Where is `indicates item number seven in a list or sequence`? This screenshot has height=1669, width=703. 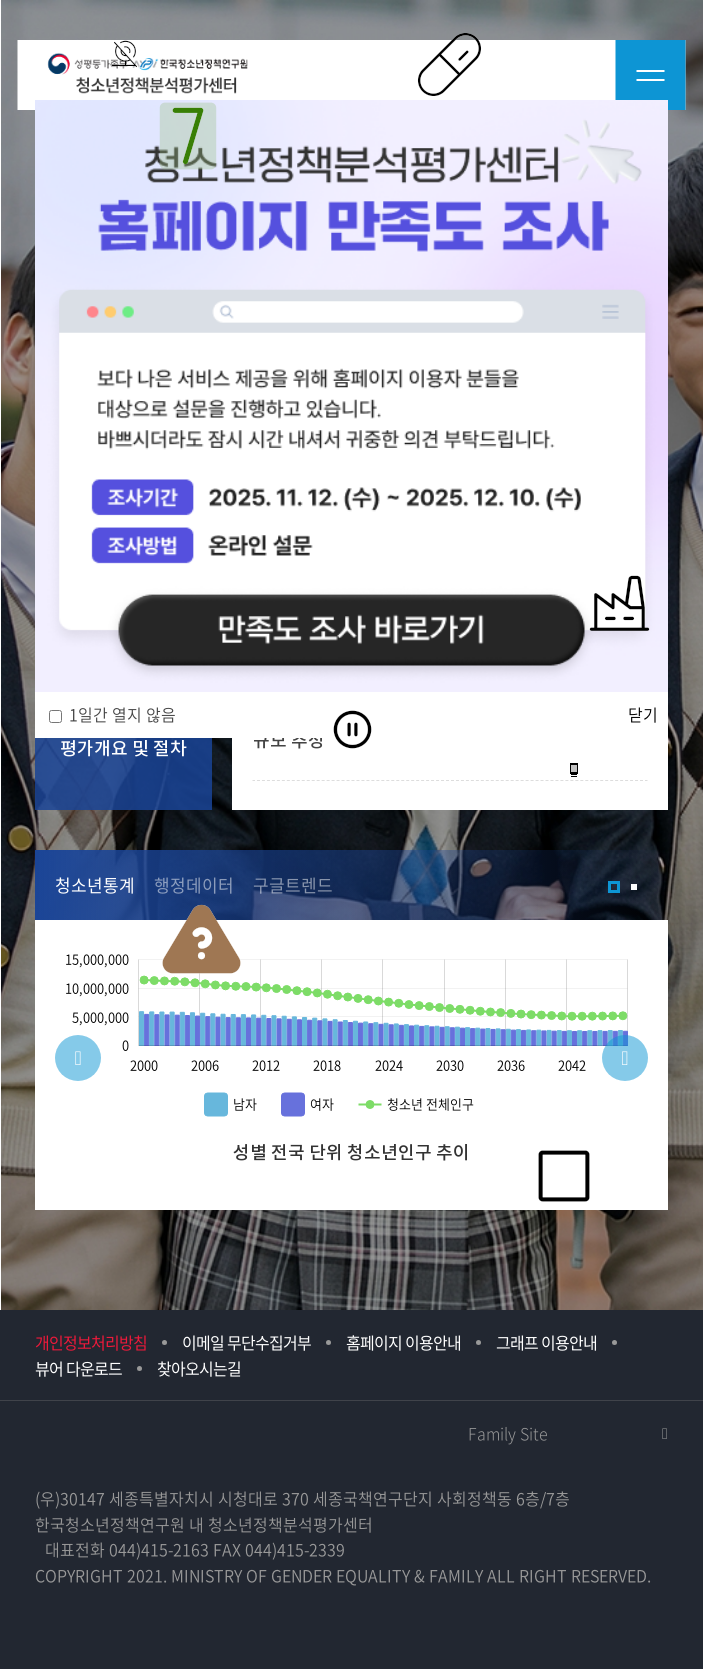
indicates item number seven in a list or sequence is located at coordinates (188, 136).